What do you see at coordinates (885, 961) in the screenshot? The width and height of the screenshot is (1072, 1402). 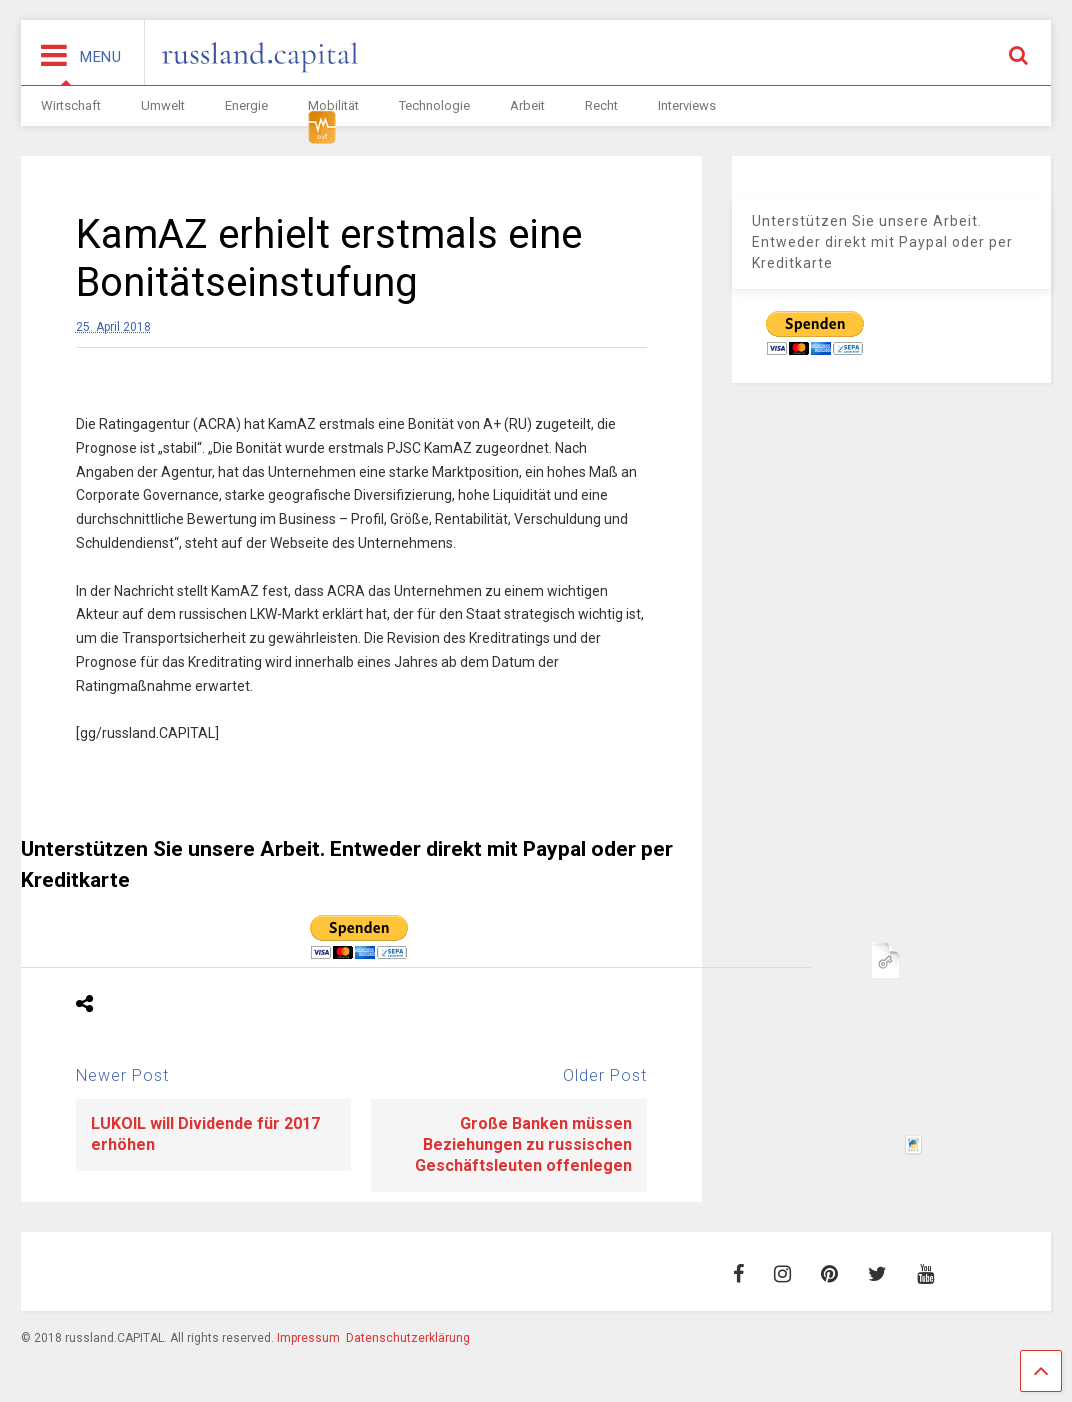 I see `slack authentication or login key` at bounding box center [885, 961].